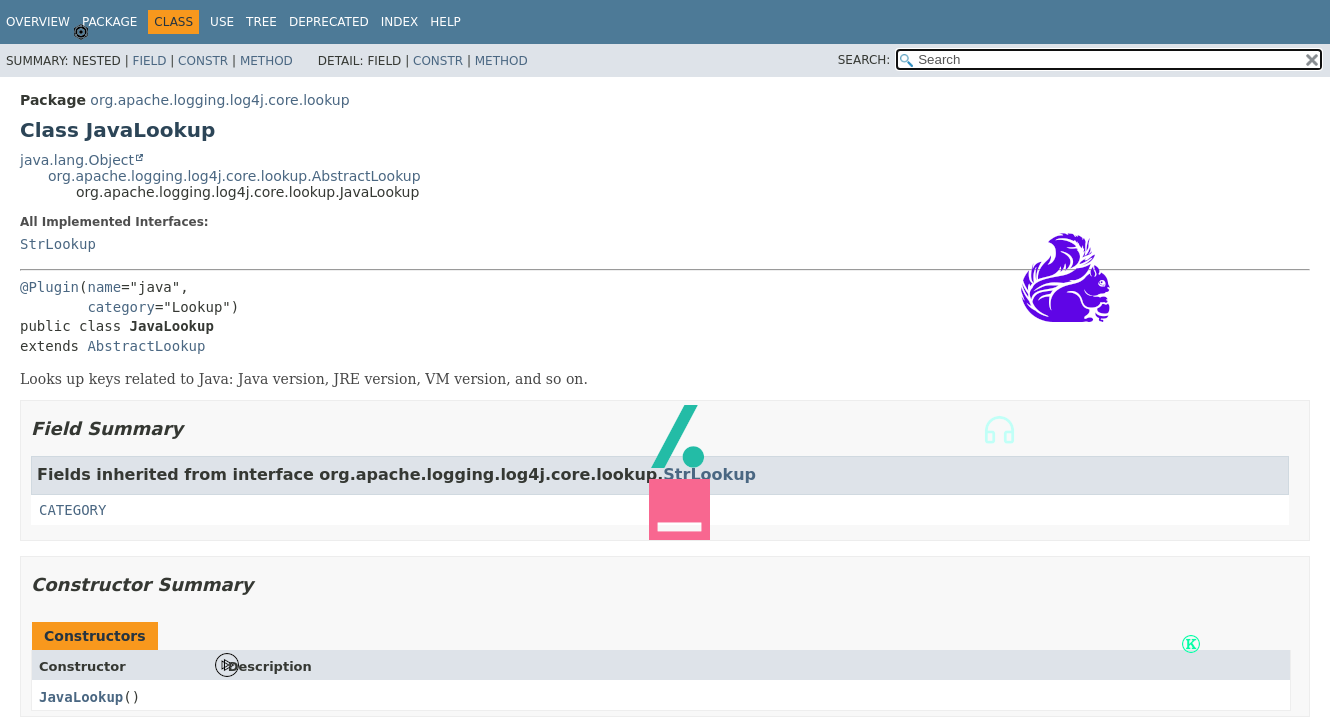  Describe the element at coordinates (677, 436) in the screenshot. I see `visit slashdot news website` at that location.